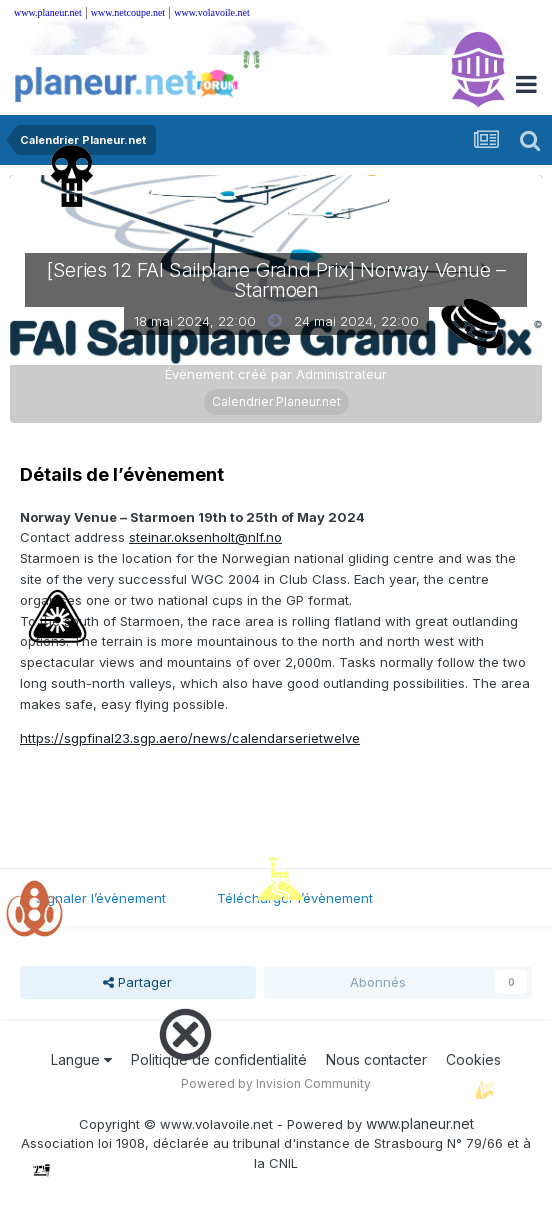 Image resolution: width=552 pixels, height=1213 pixels. I want to click on indicates player death or game over state, so click(71, 175).